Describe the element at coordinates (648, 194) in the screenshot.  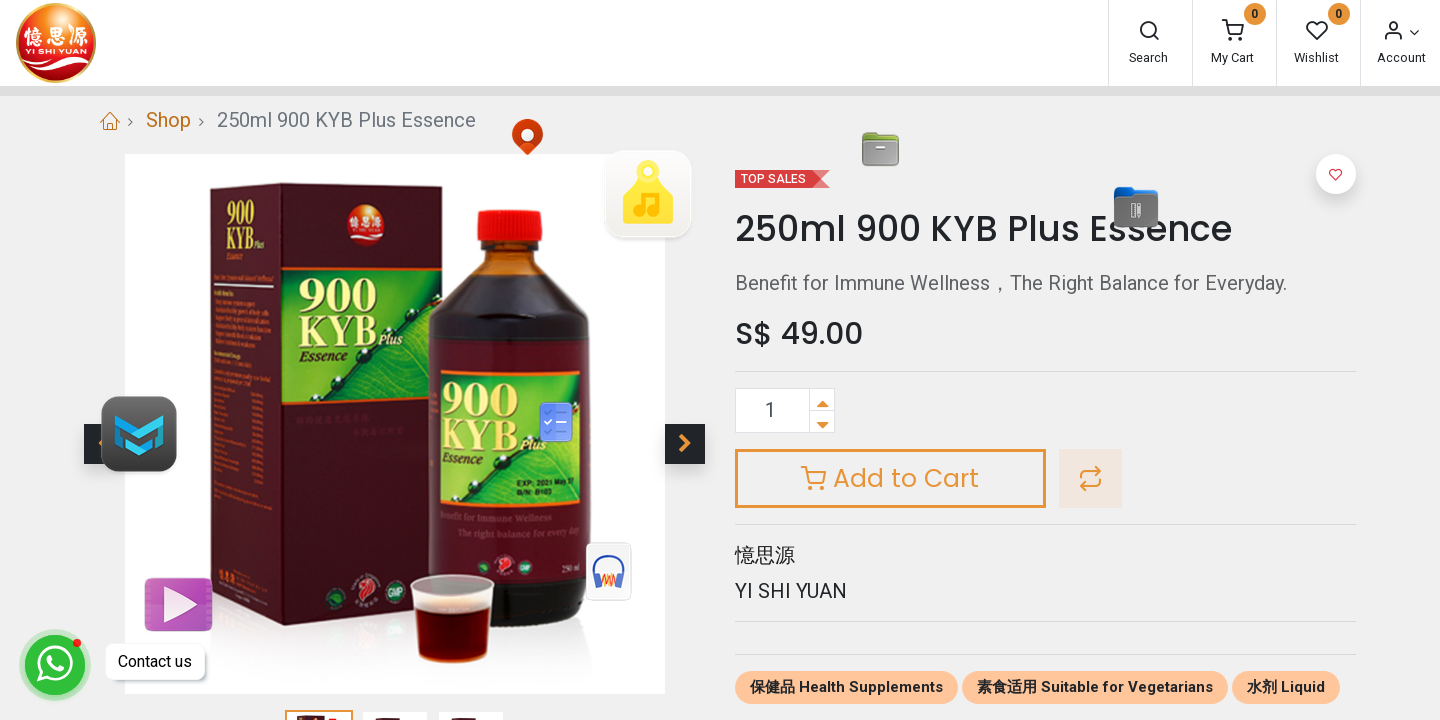
I see `open ear tag music metadata editor` at that location.